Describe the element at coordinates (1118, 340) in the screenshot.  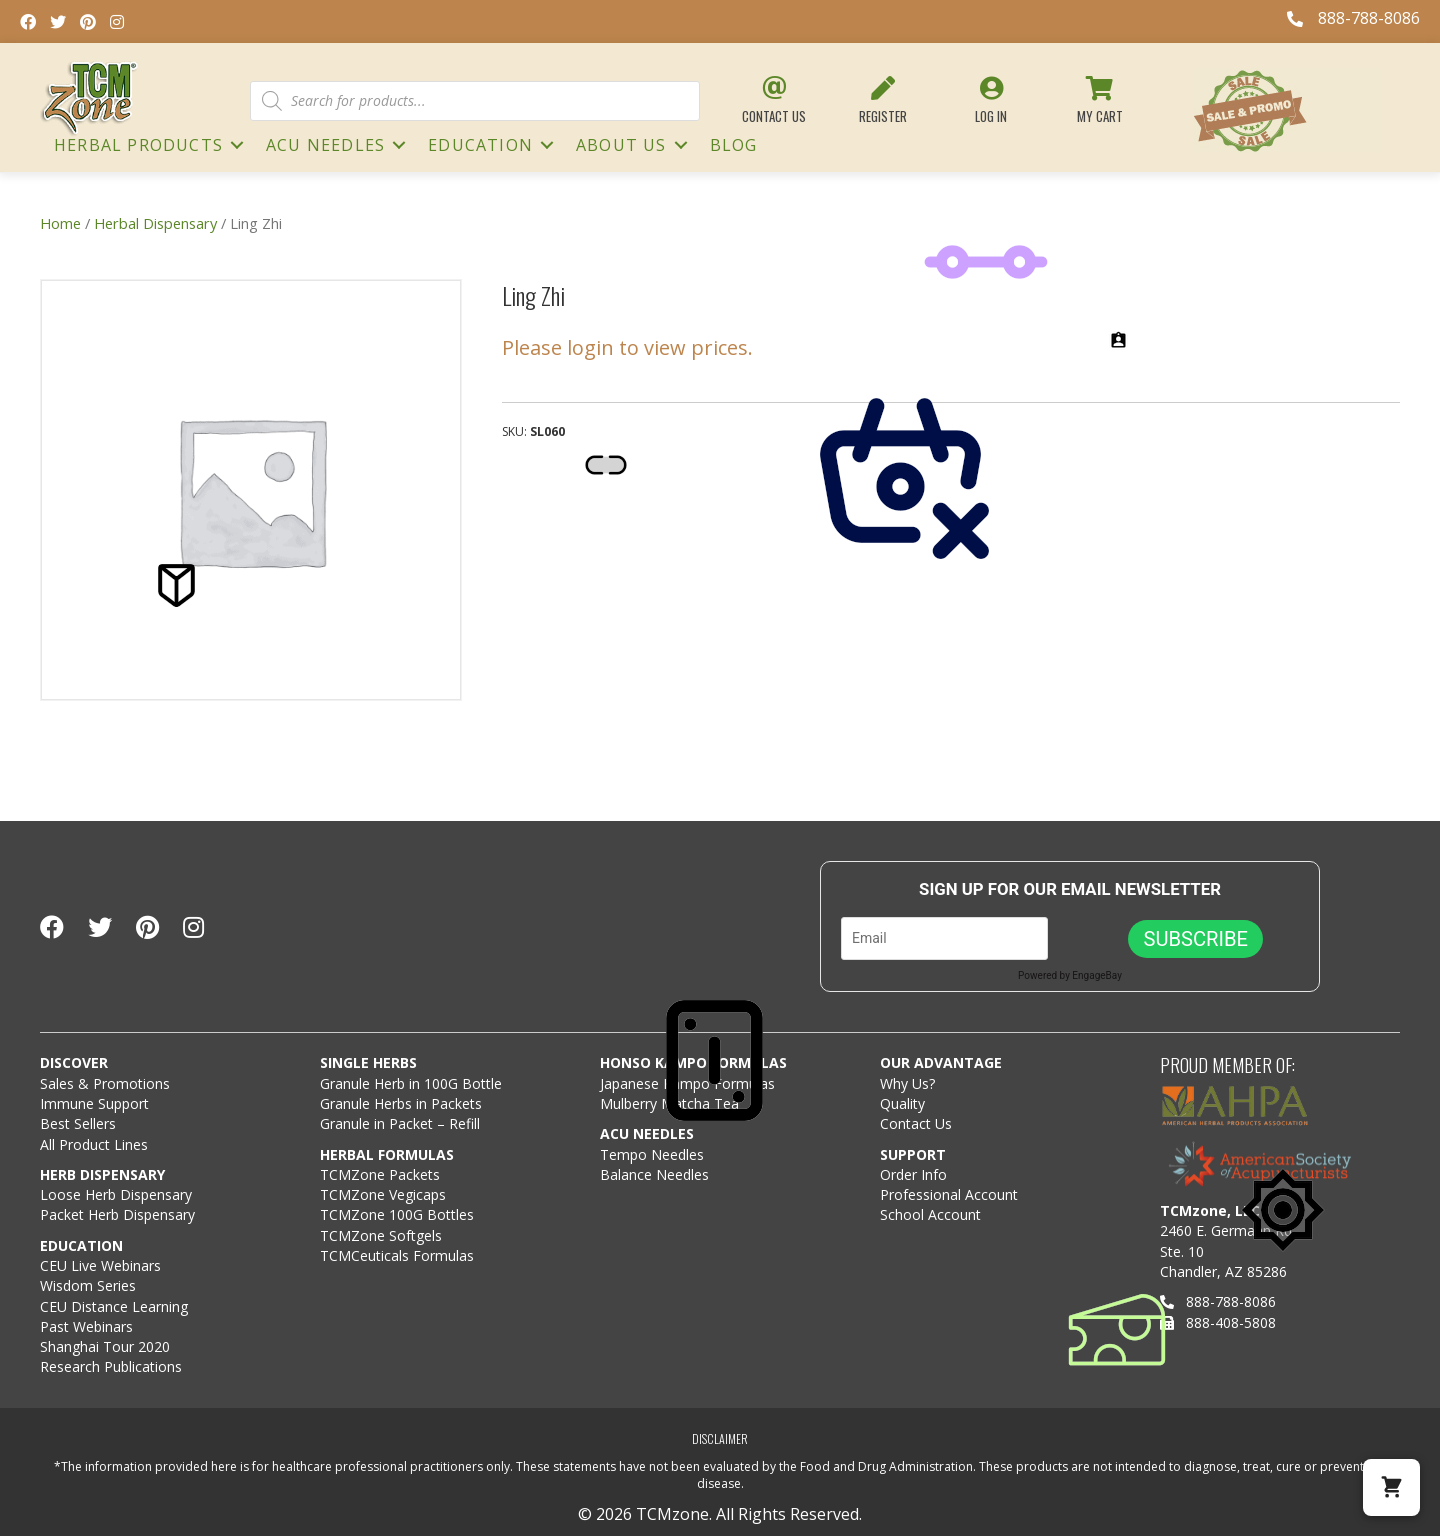
I see `view user profile or account details` at that location.